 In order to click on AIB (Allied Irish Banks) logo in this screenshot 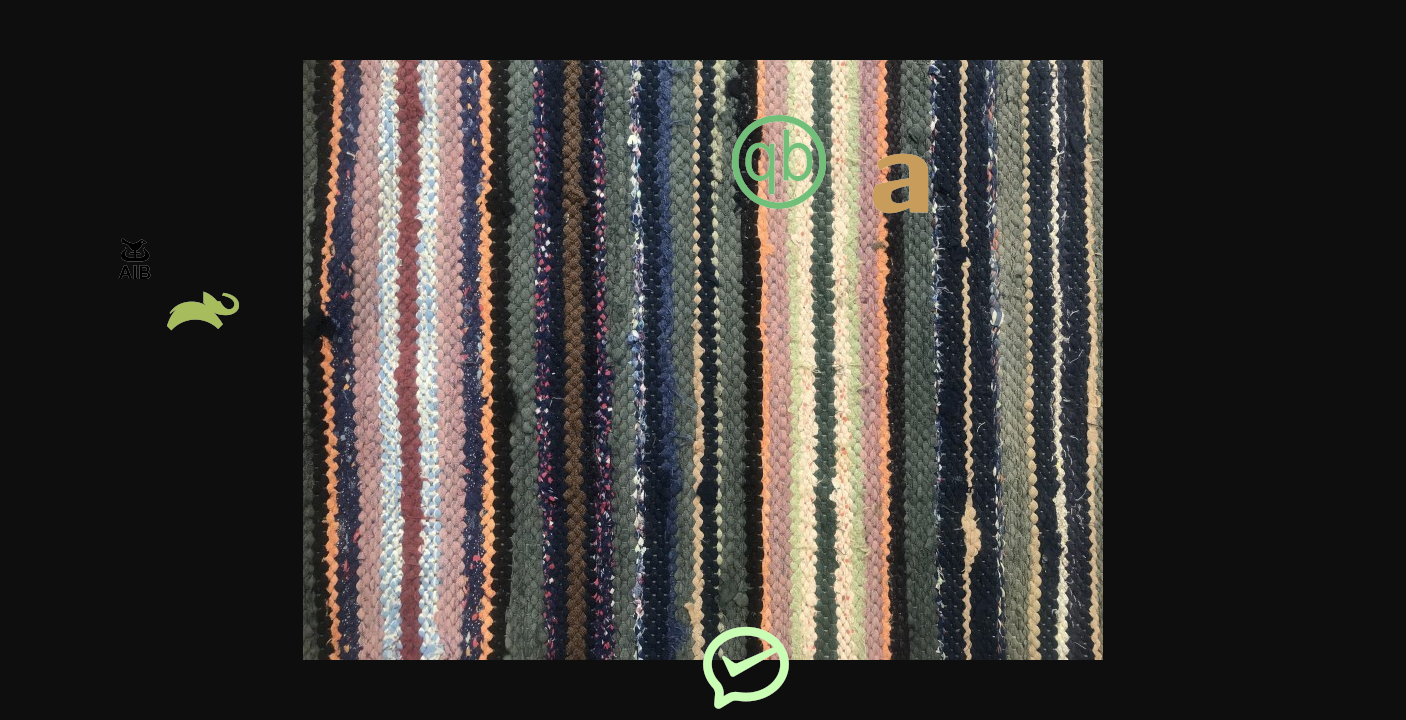, I will do `click(134, 258)`.